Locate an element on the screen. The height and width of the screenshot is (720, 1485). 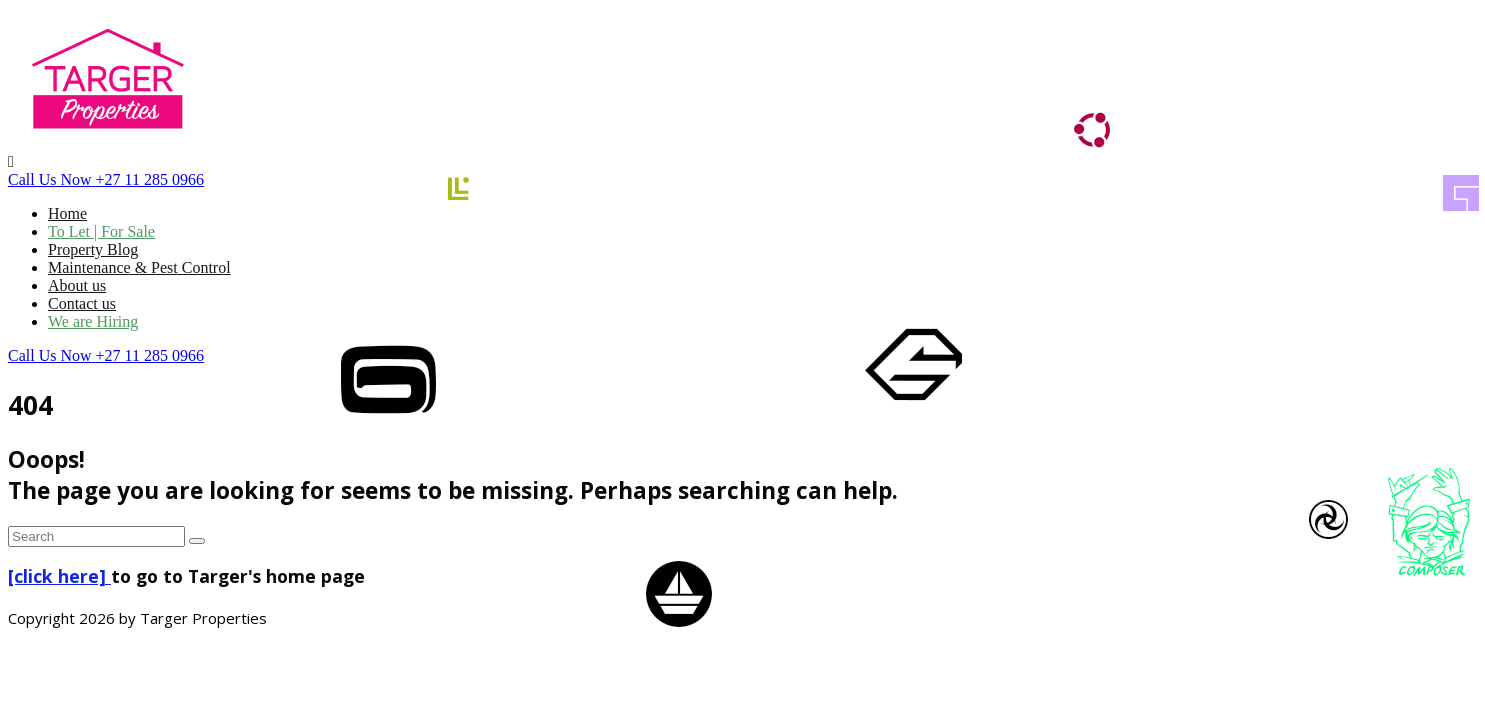
open facebook gaming app is located at coordinates (1461, 193).